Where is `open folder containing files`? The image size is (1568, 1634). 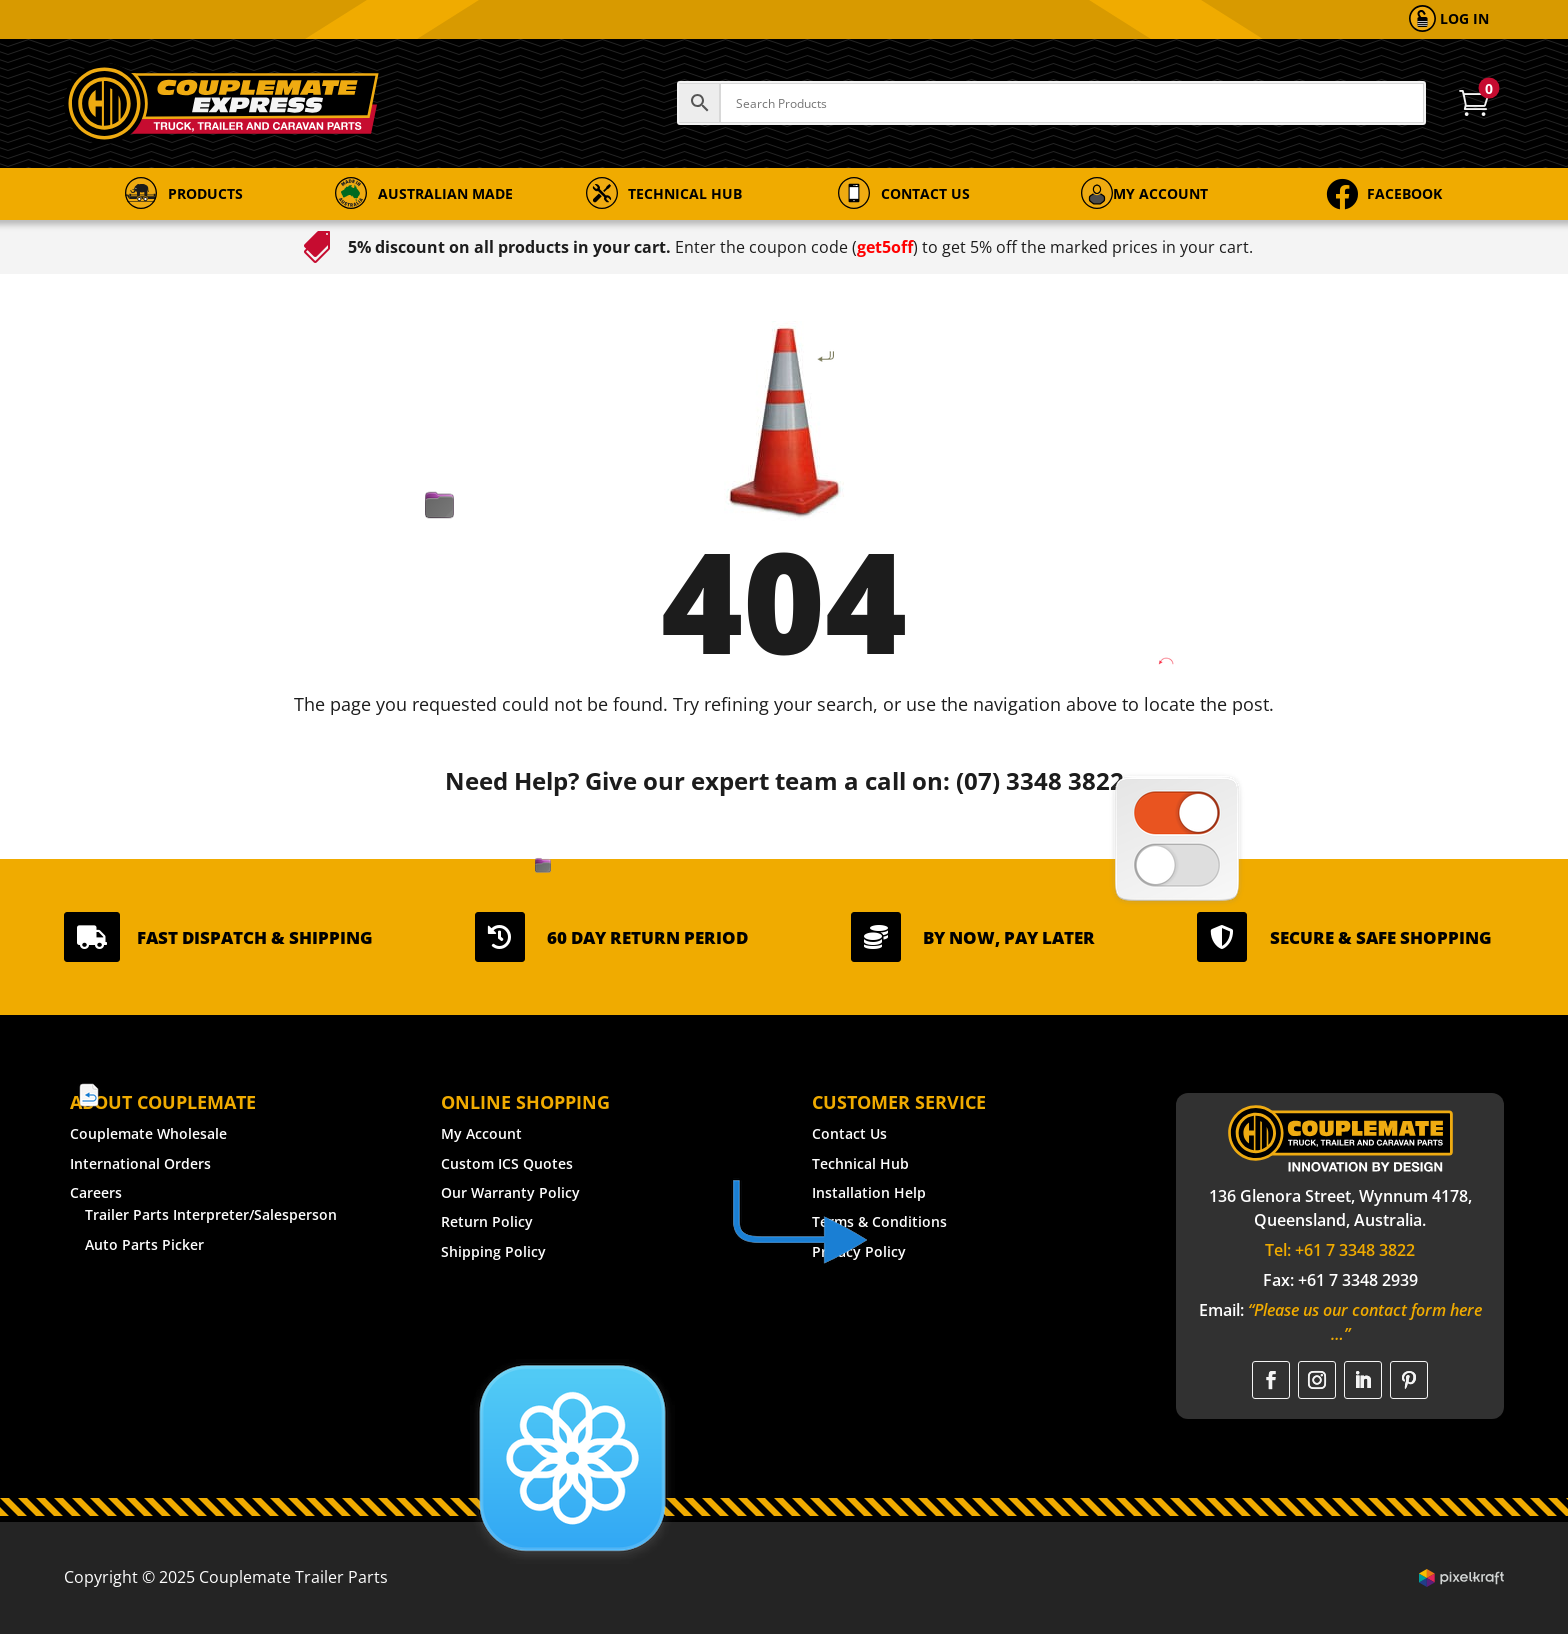 open folder containing files is located at coordinates (543, 865).